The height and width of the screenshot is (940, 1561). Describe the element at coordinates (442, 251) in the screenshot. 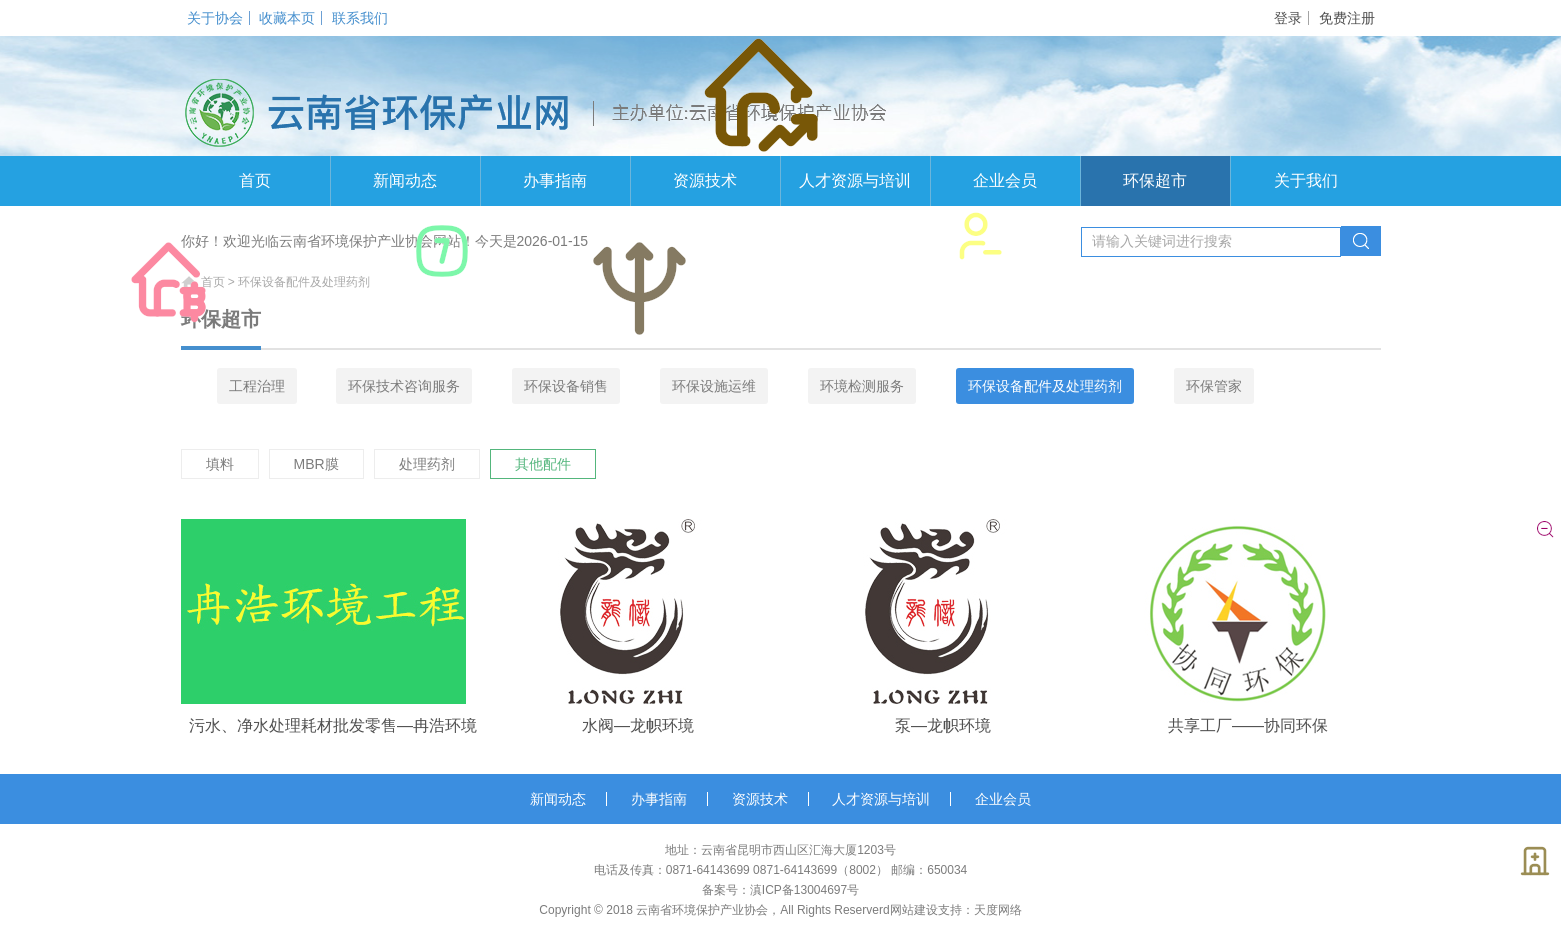

I see `indicates step 7 in a multi-step process` at that location.